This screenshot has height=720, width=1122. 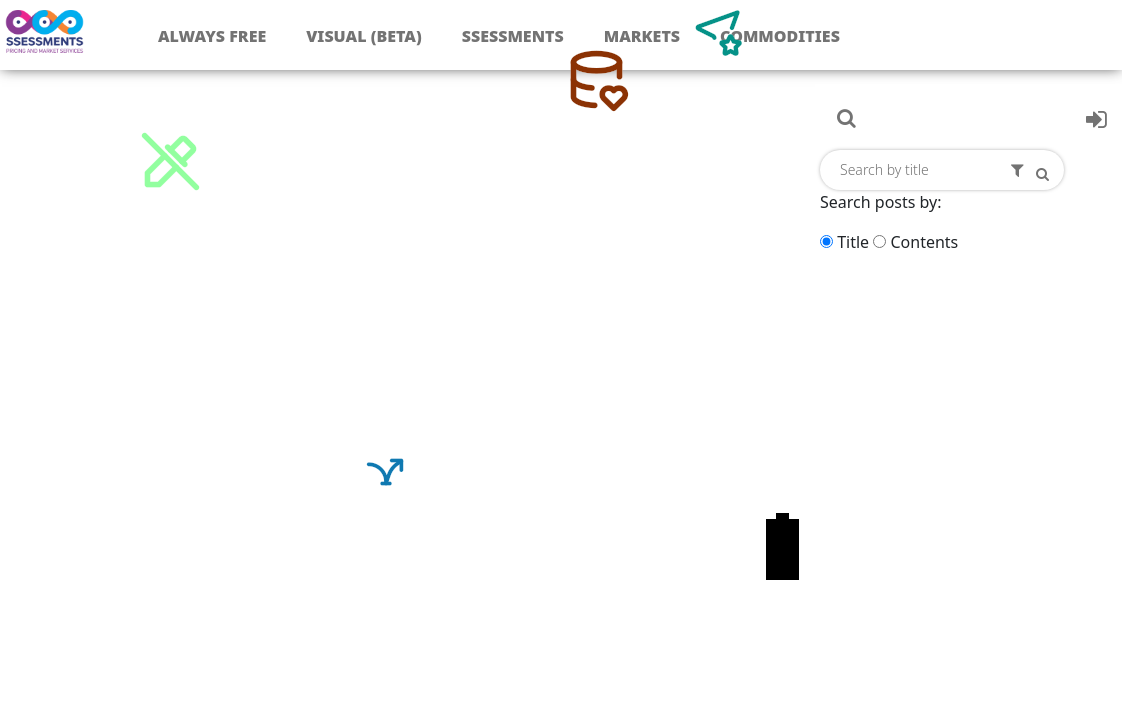 What do you see at coordinates (782, 546) in the screenshot?
I see `indicates current battery level` at bounding box center [782, 546].